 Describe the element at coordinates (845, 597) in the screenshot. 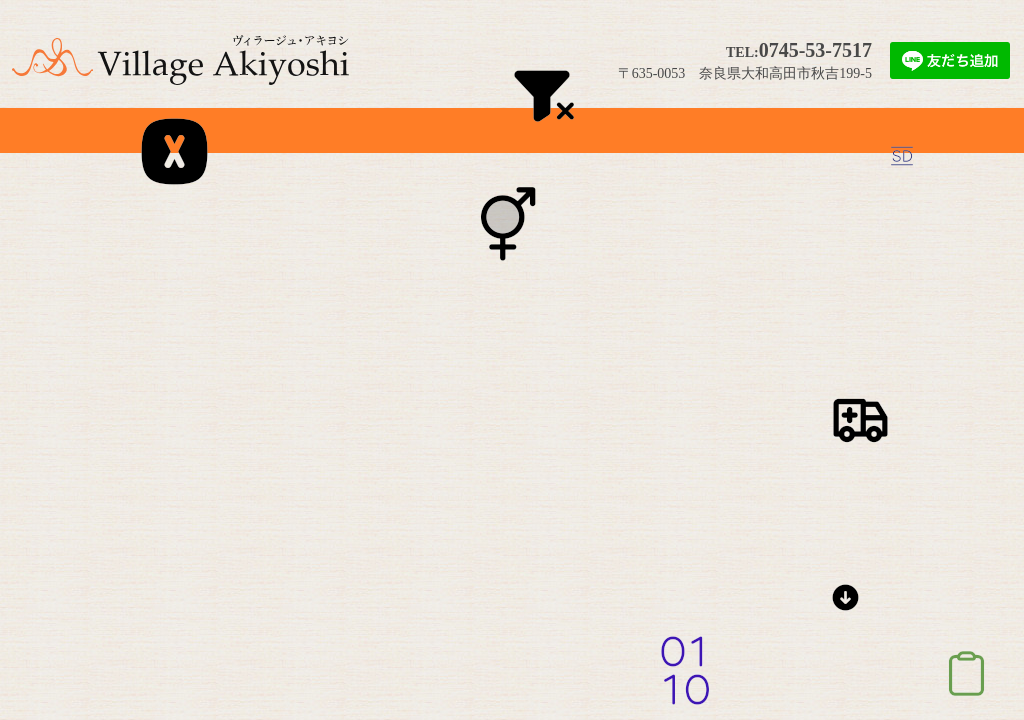

I see `download a file or content` at that location.